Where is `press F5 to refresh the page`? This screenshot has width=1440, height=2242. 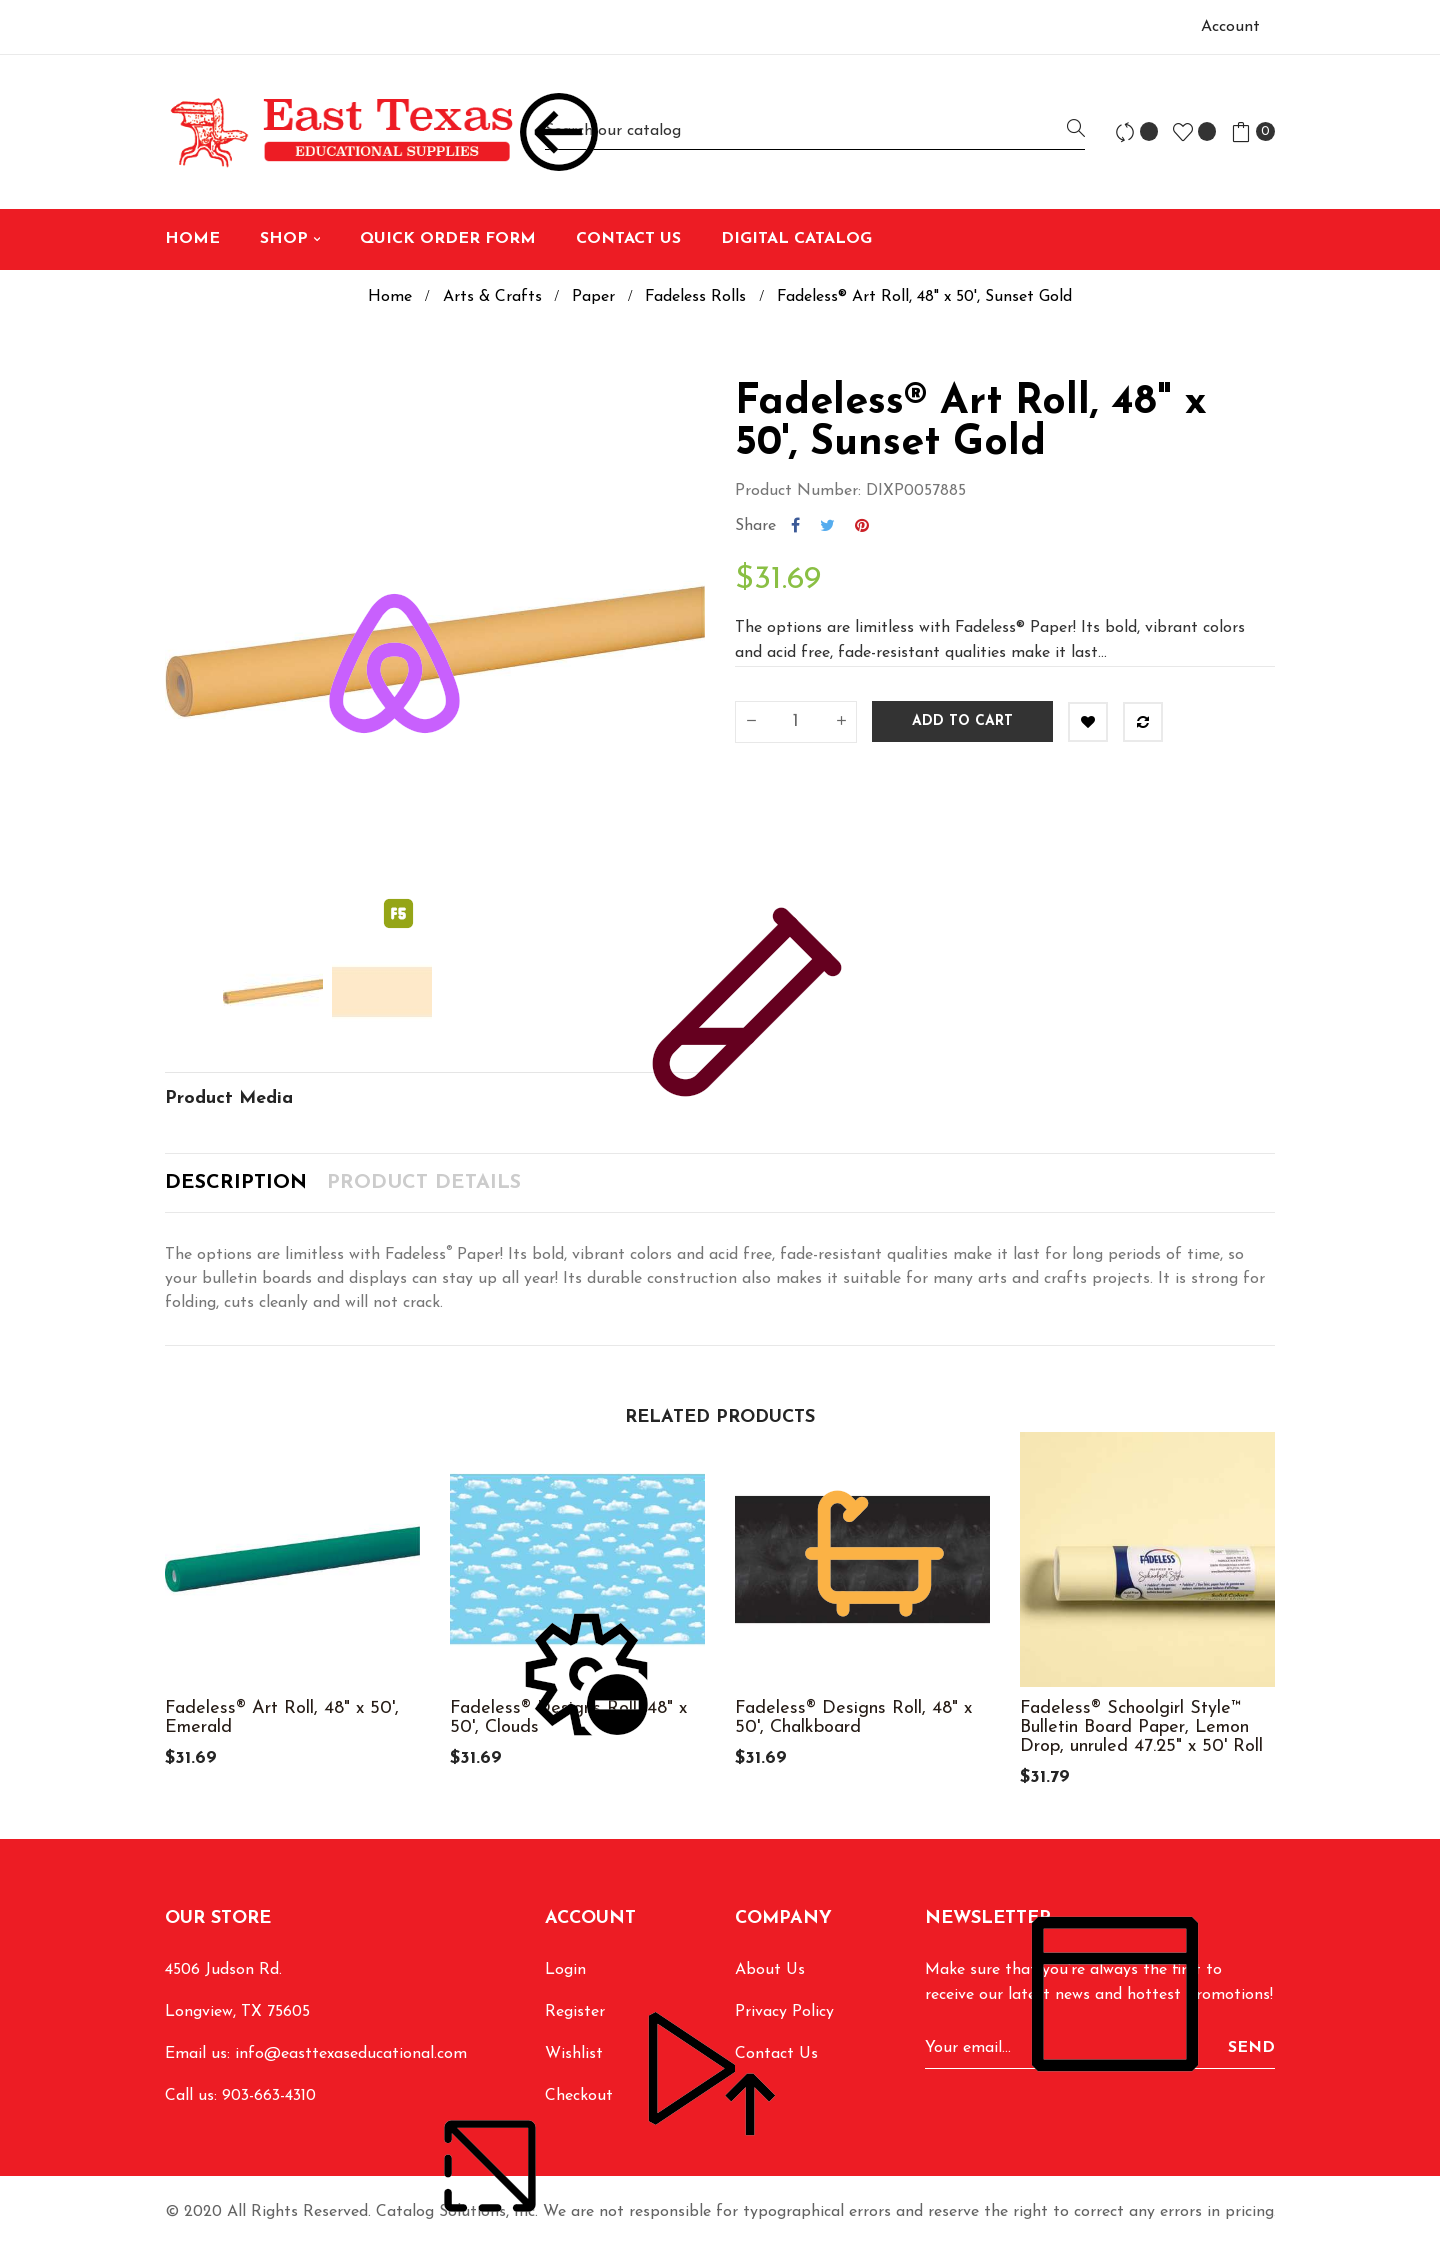
press F5 to refresh the page is located at coordinates (398, 913).